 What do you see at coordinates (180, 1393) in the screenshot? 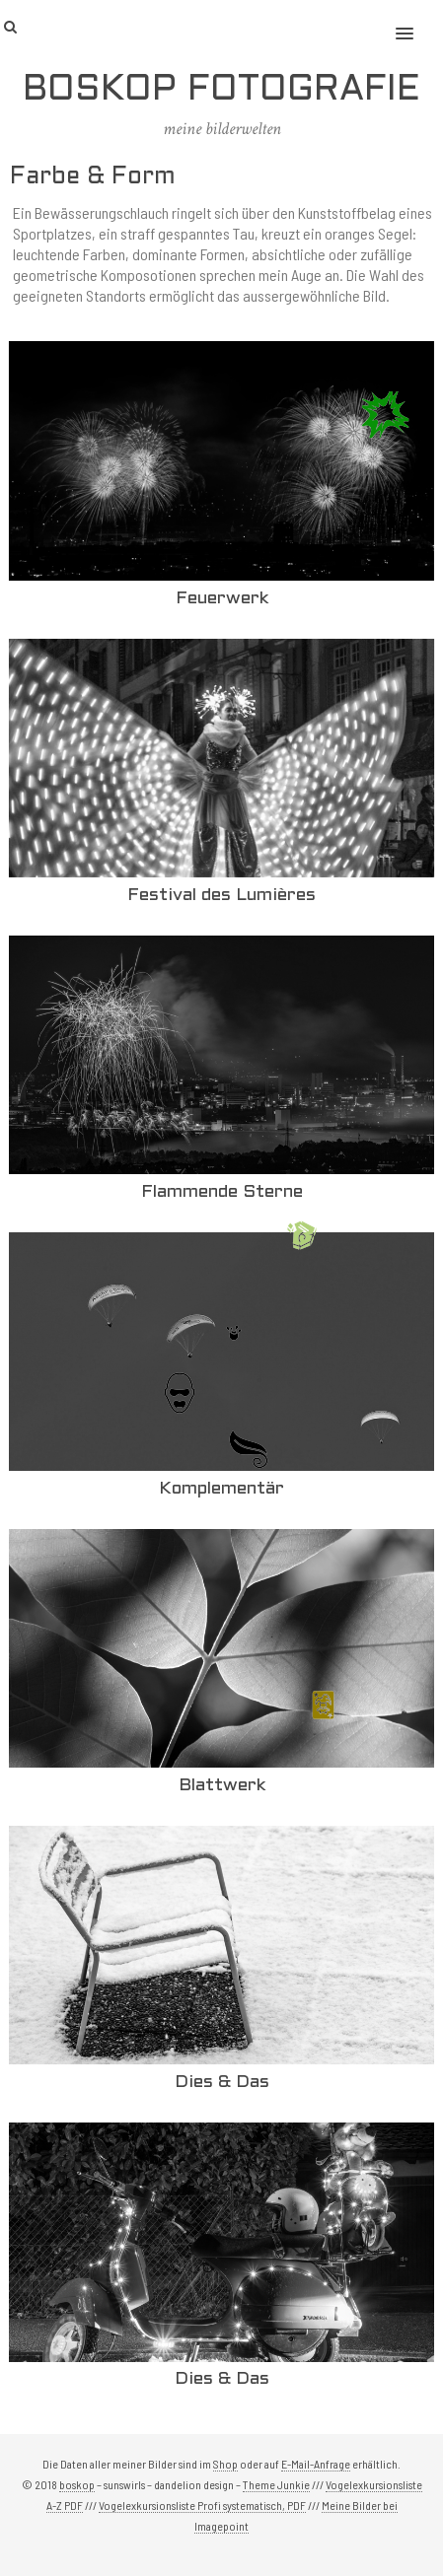
I see `indicates a villain or antagonist character` at bounding box center [180, 1393].